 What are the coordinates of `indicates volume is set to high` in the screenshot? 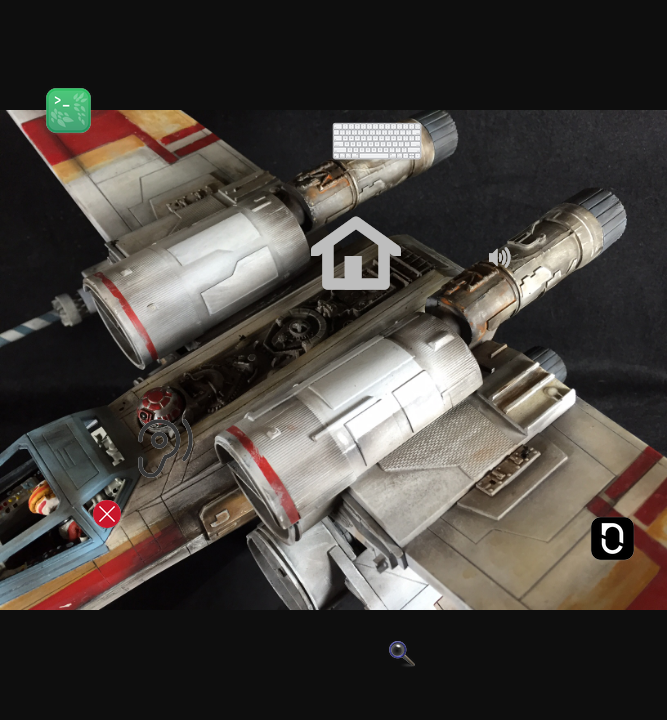 It's located at (500, 257).